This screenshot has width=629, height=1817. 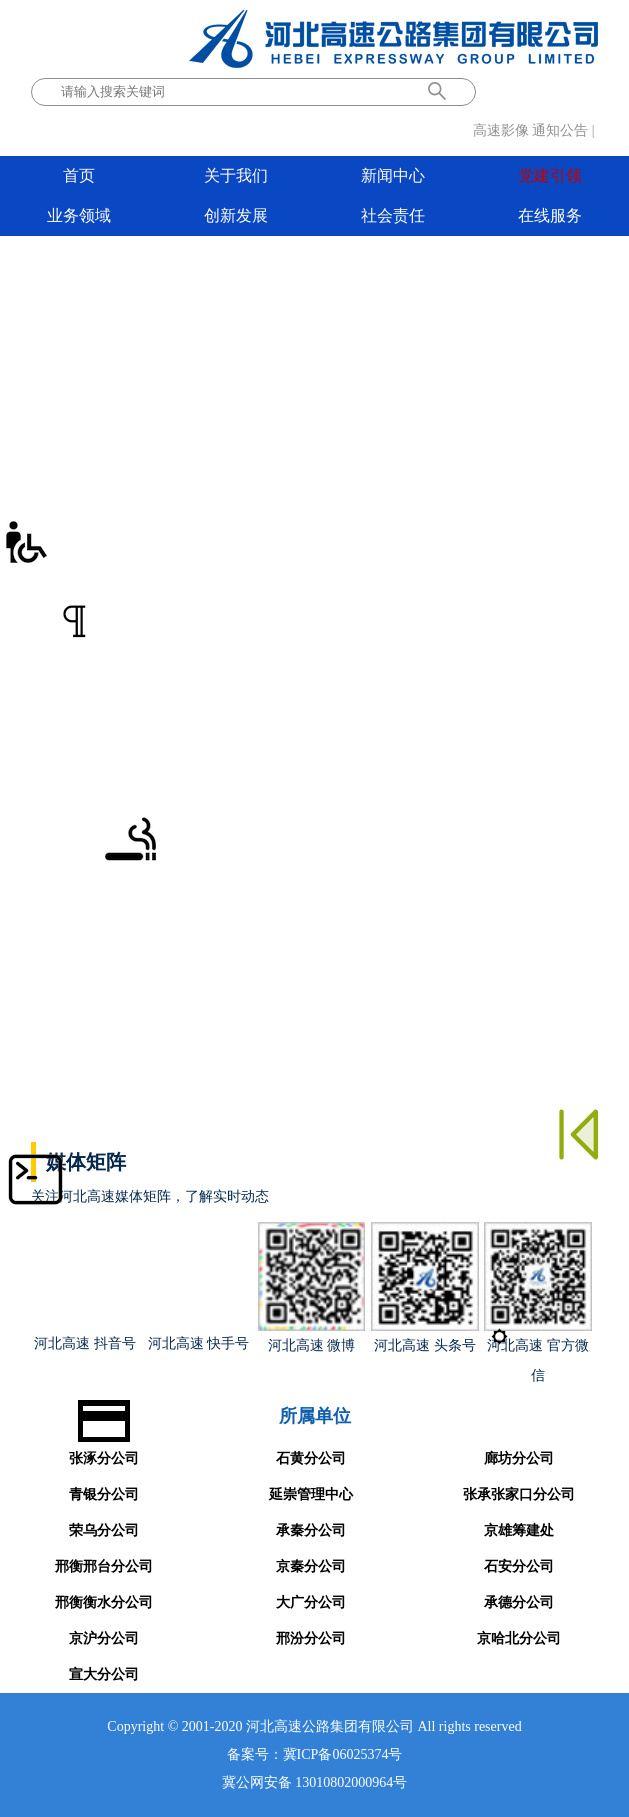 I want to click on toggle whitespace visibility in editor, so click(x=75, y=622).